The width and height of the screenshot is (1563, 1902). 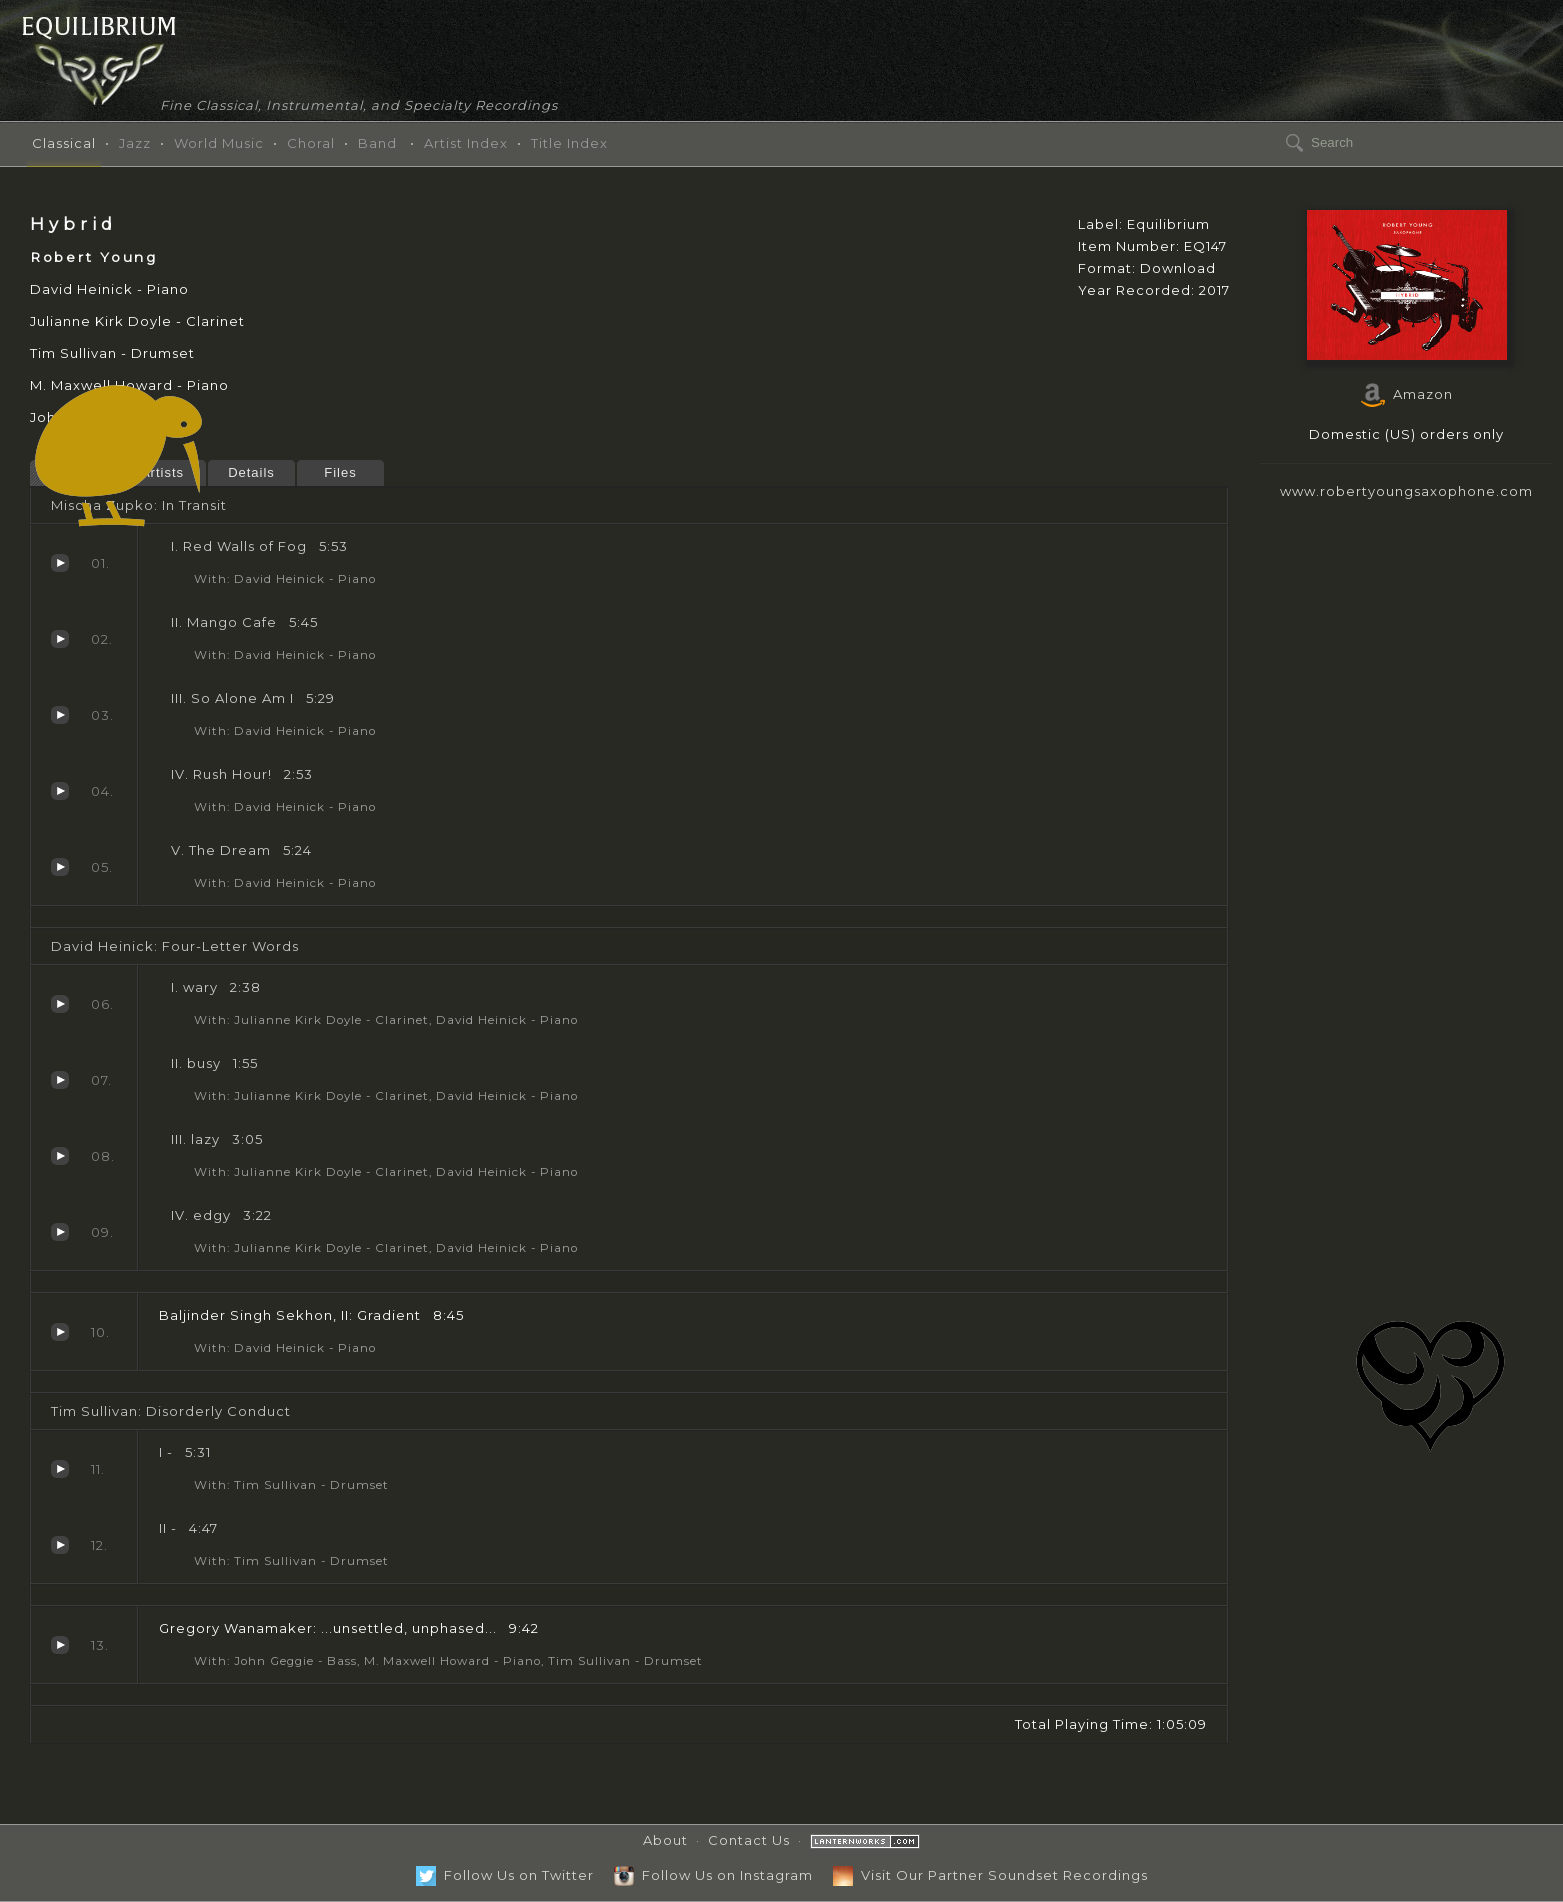 I want to click on kiwi bird icon or mascot, so click(x=118, y=449).